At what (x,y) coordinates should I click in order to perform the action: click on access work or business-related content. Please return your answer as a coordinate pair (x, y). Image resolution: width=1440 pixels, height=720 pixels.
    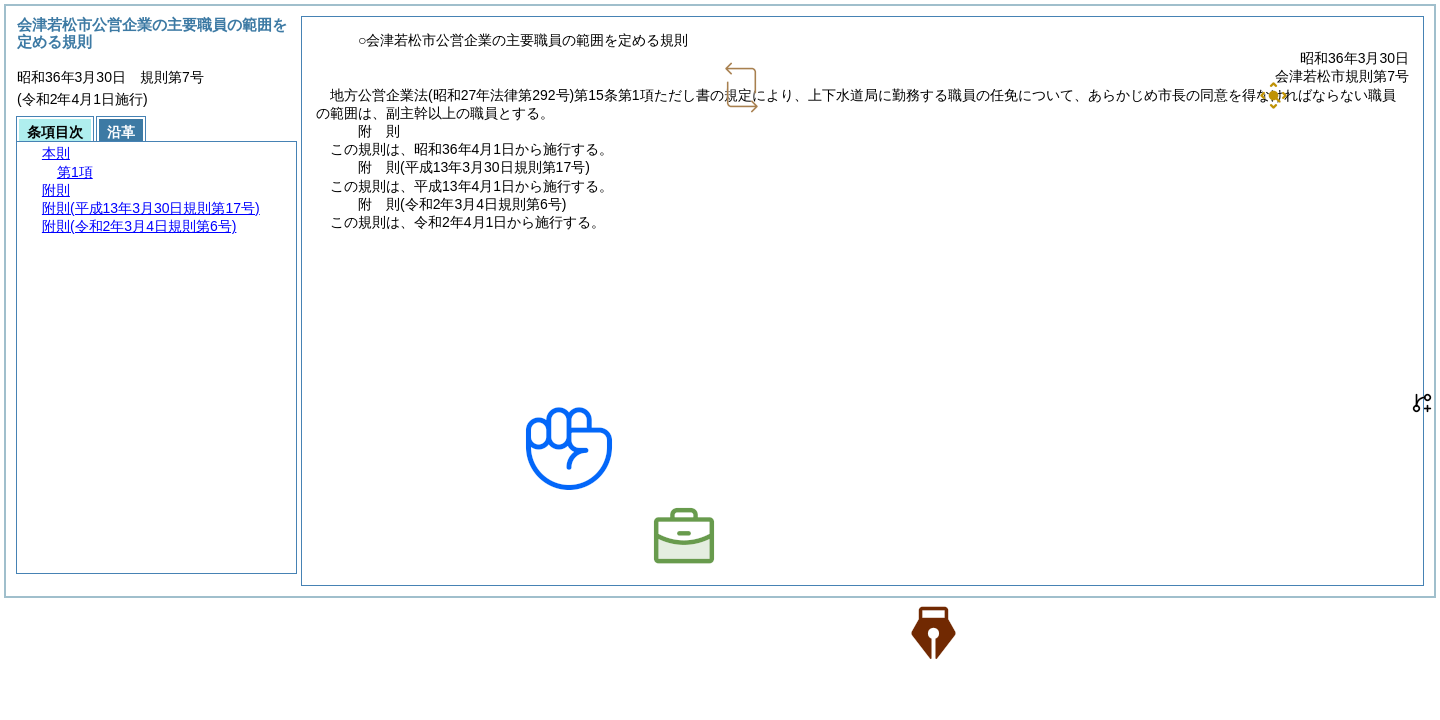
    Looking at the image, I should click on (684, 538).